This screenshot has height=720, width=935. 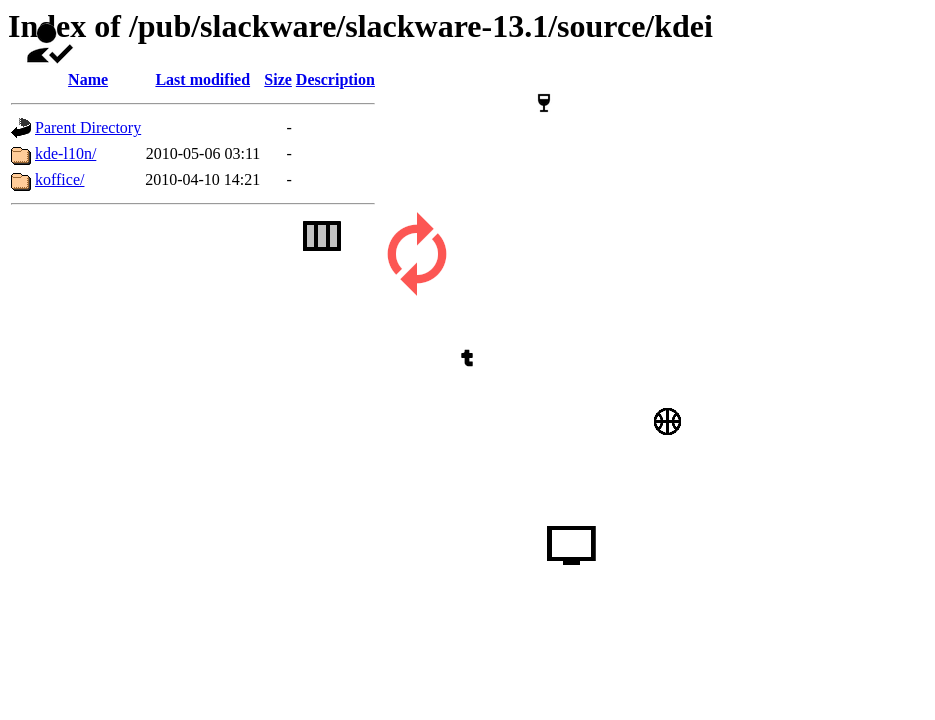 What do you see at coordinates (417, 254) in the screenshot?
I see `refresh the current page or content` at bounding box center [417, 254].